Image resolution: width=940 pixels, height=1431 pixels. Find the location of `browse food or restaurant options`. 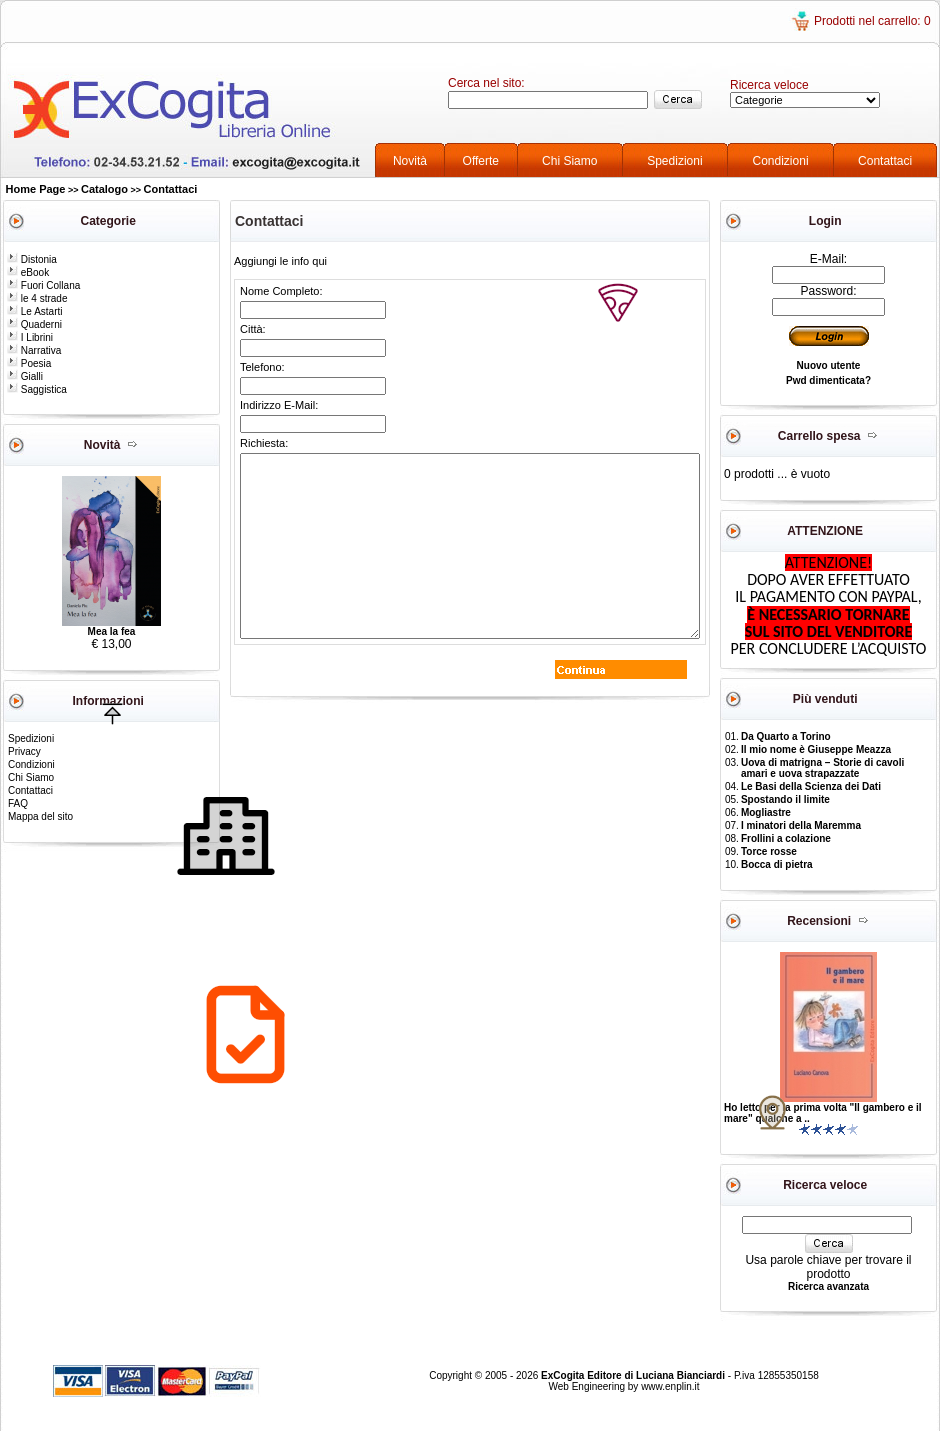

browse food or restaurant options is located at coordinates (618, 302).